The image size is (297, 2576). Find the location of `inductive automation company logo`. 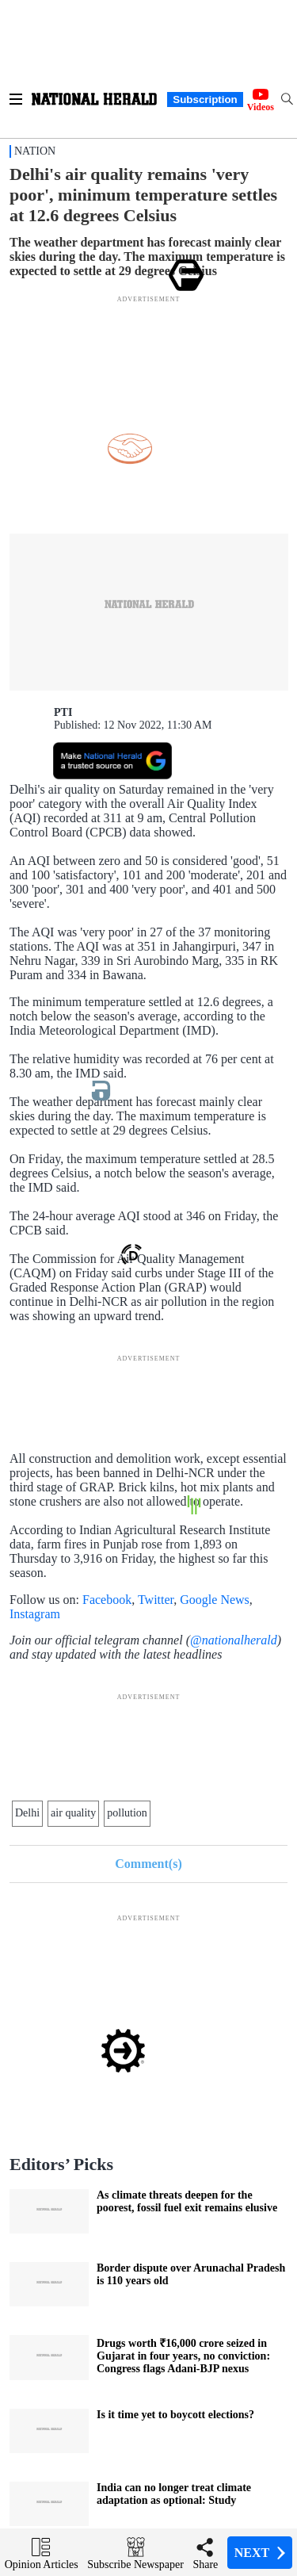

inductive automation company logo is located at coordinates (123, 2050).